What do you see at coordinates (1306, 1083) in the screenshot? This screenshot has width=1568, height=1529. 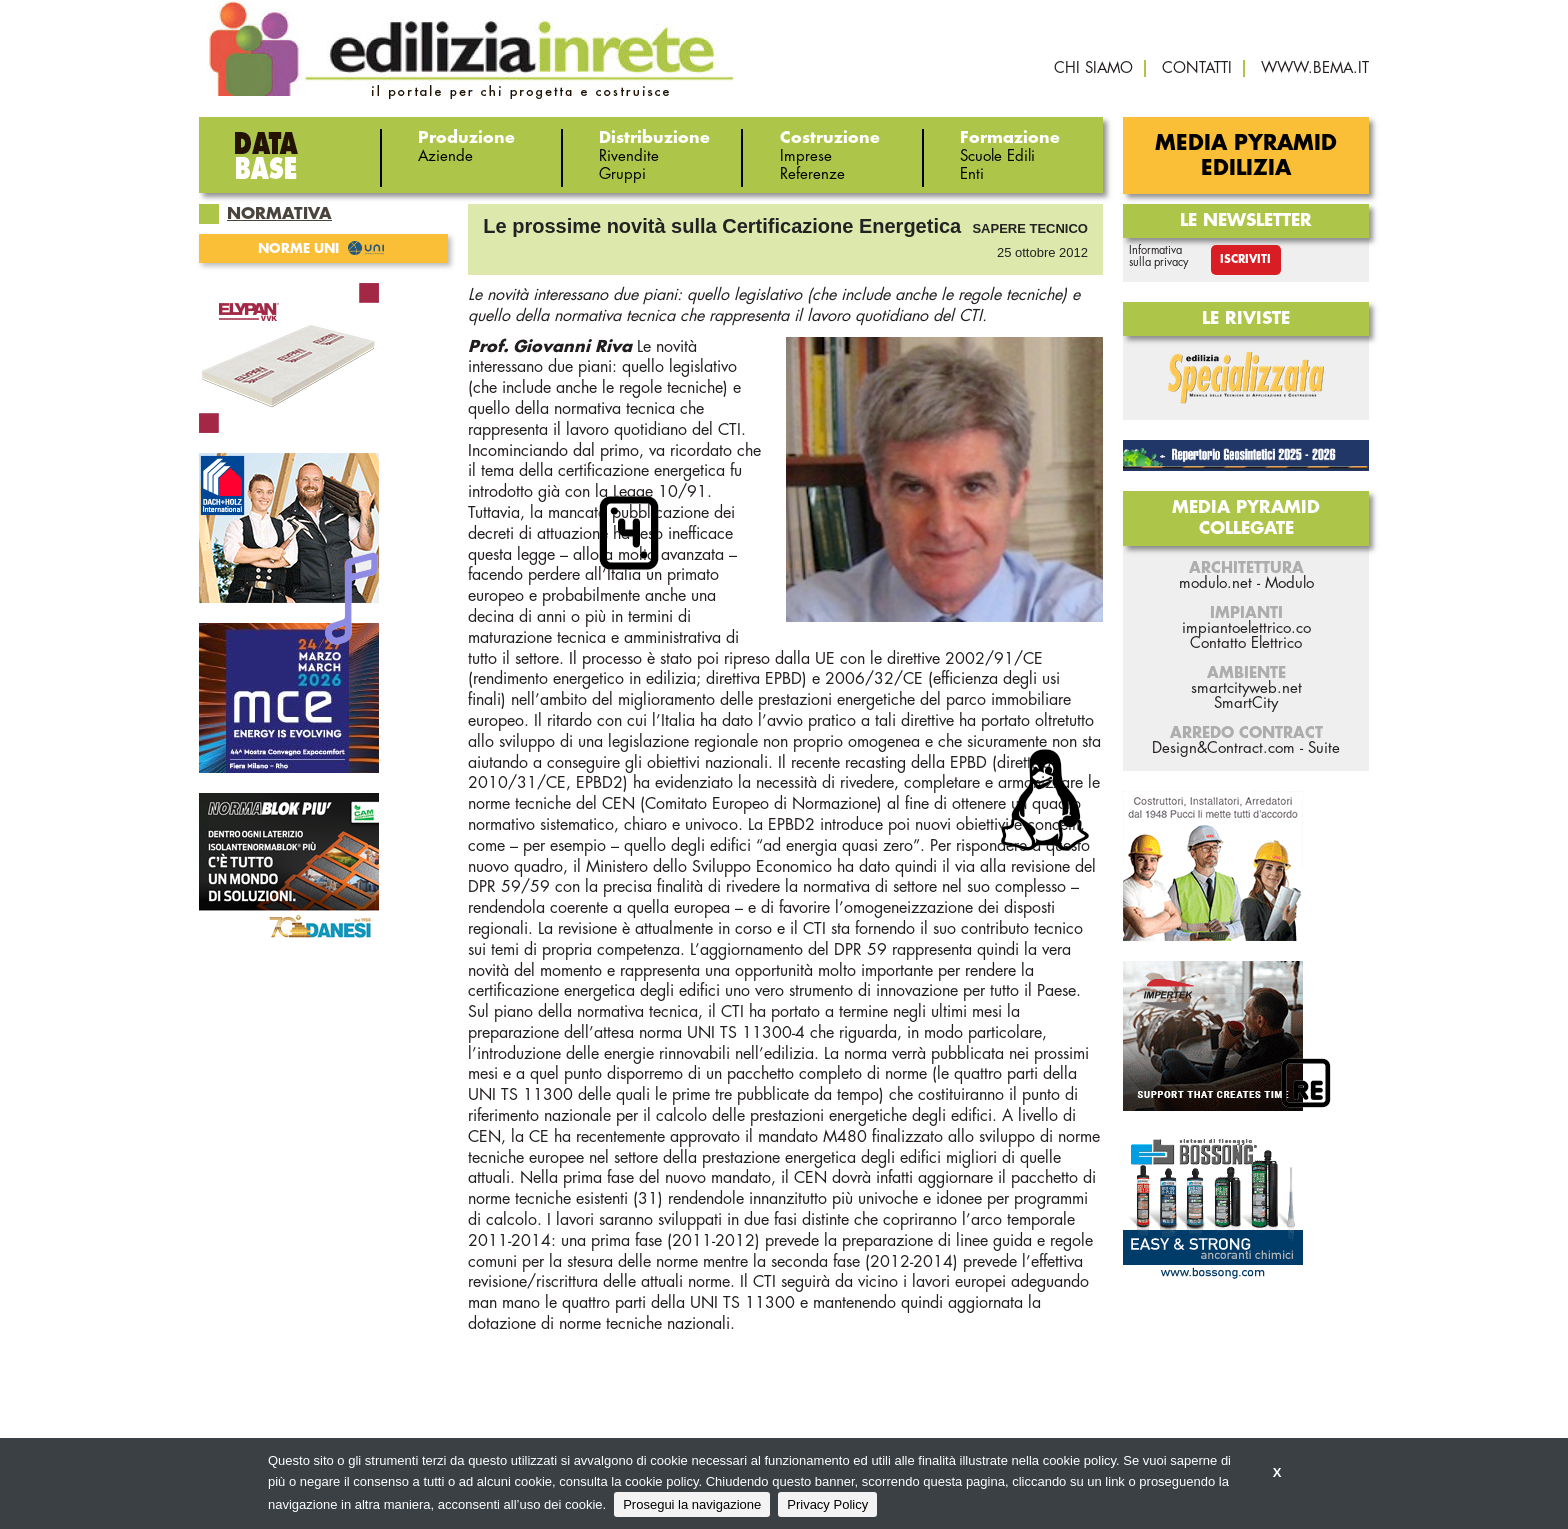 I see `ReasonML programming language logo` at bounding box center [1306, 1083].